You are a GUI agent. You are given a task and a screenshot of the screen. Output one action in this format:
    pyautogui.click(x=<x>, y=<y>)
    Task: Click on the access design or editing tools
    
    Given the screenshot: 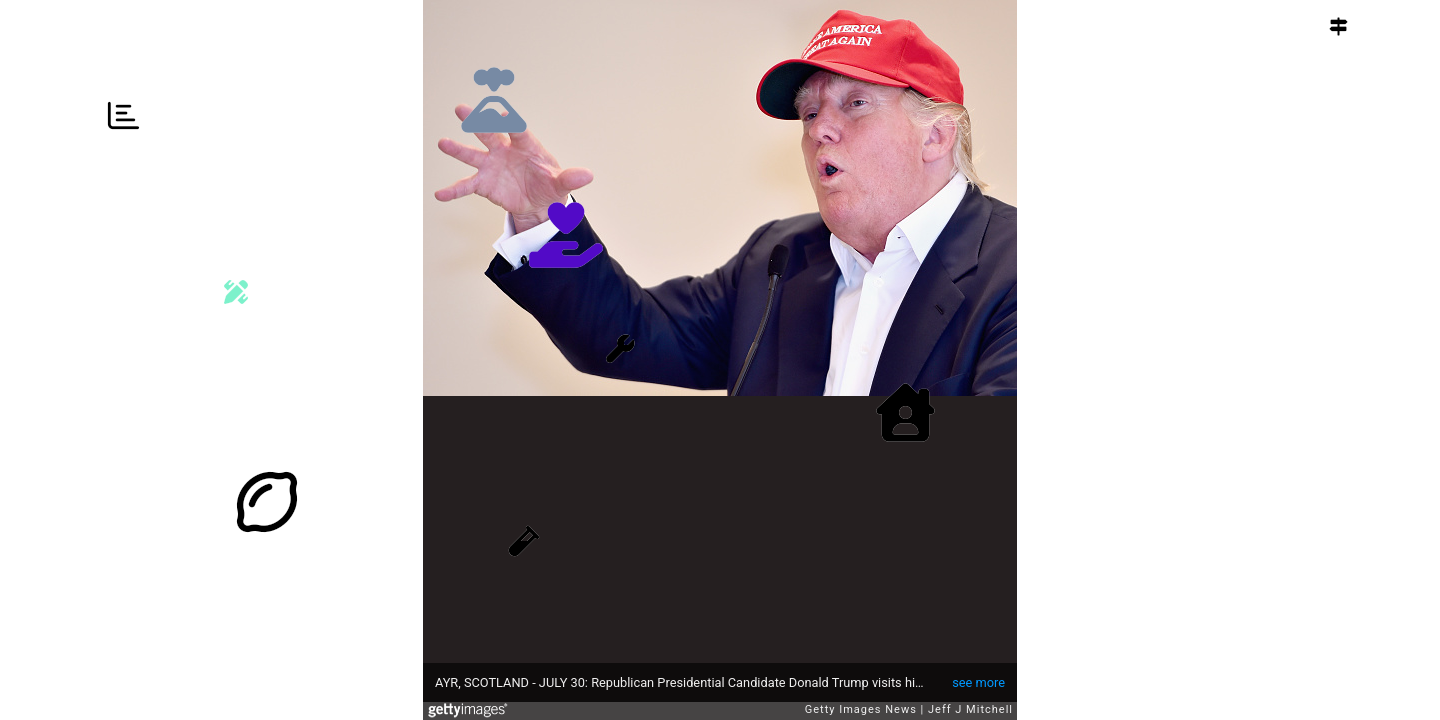 What is the action you would take?
    pyautogui.click(x=236, y=292)
    